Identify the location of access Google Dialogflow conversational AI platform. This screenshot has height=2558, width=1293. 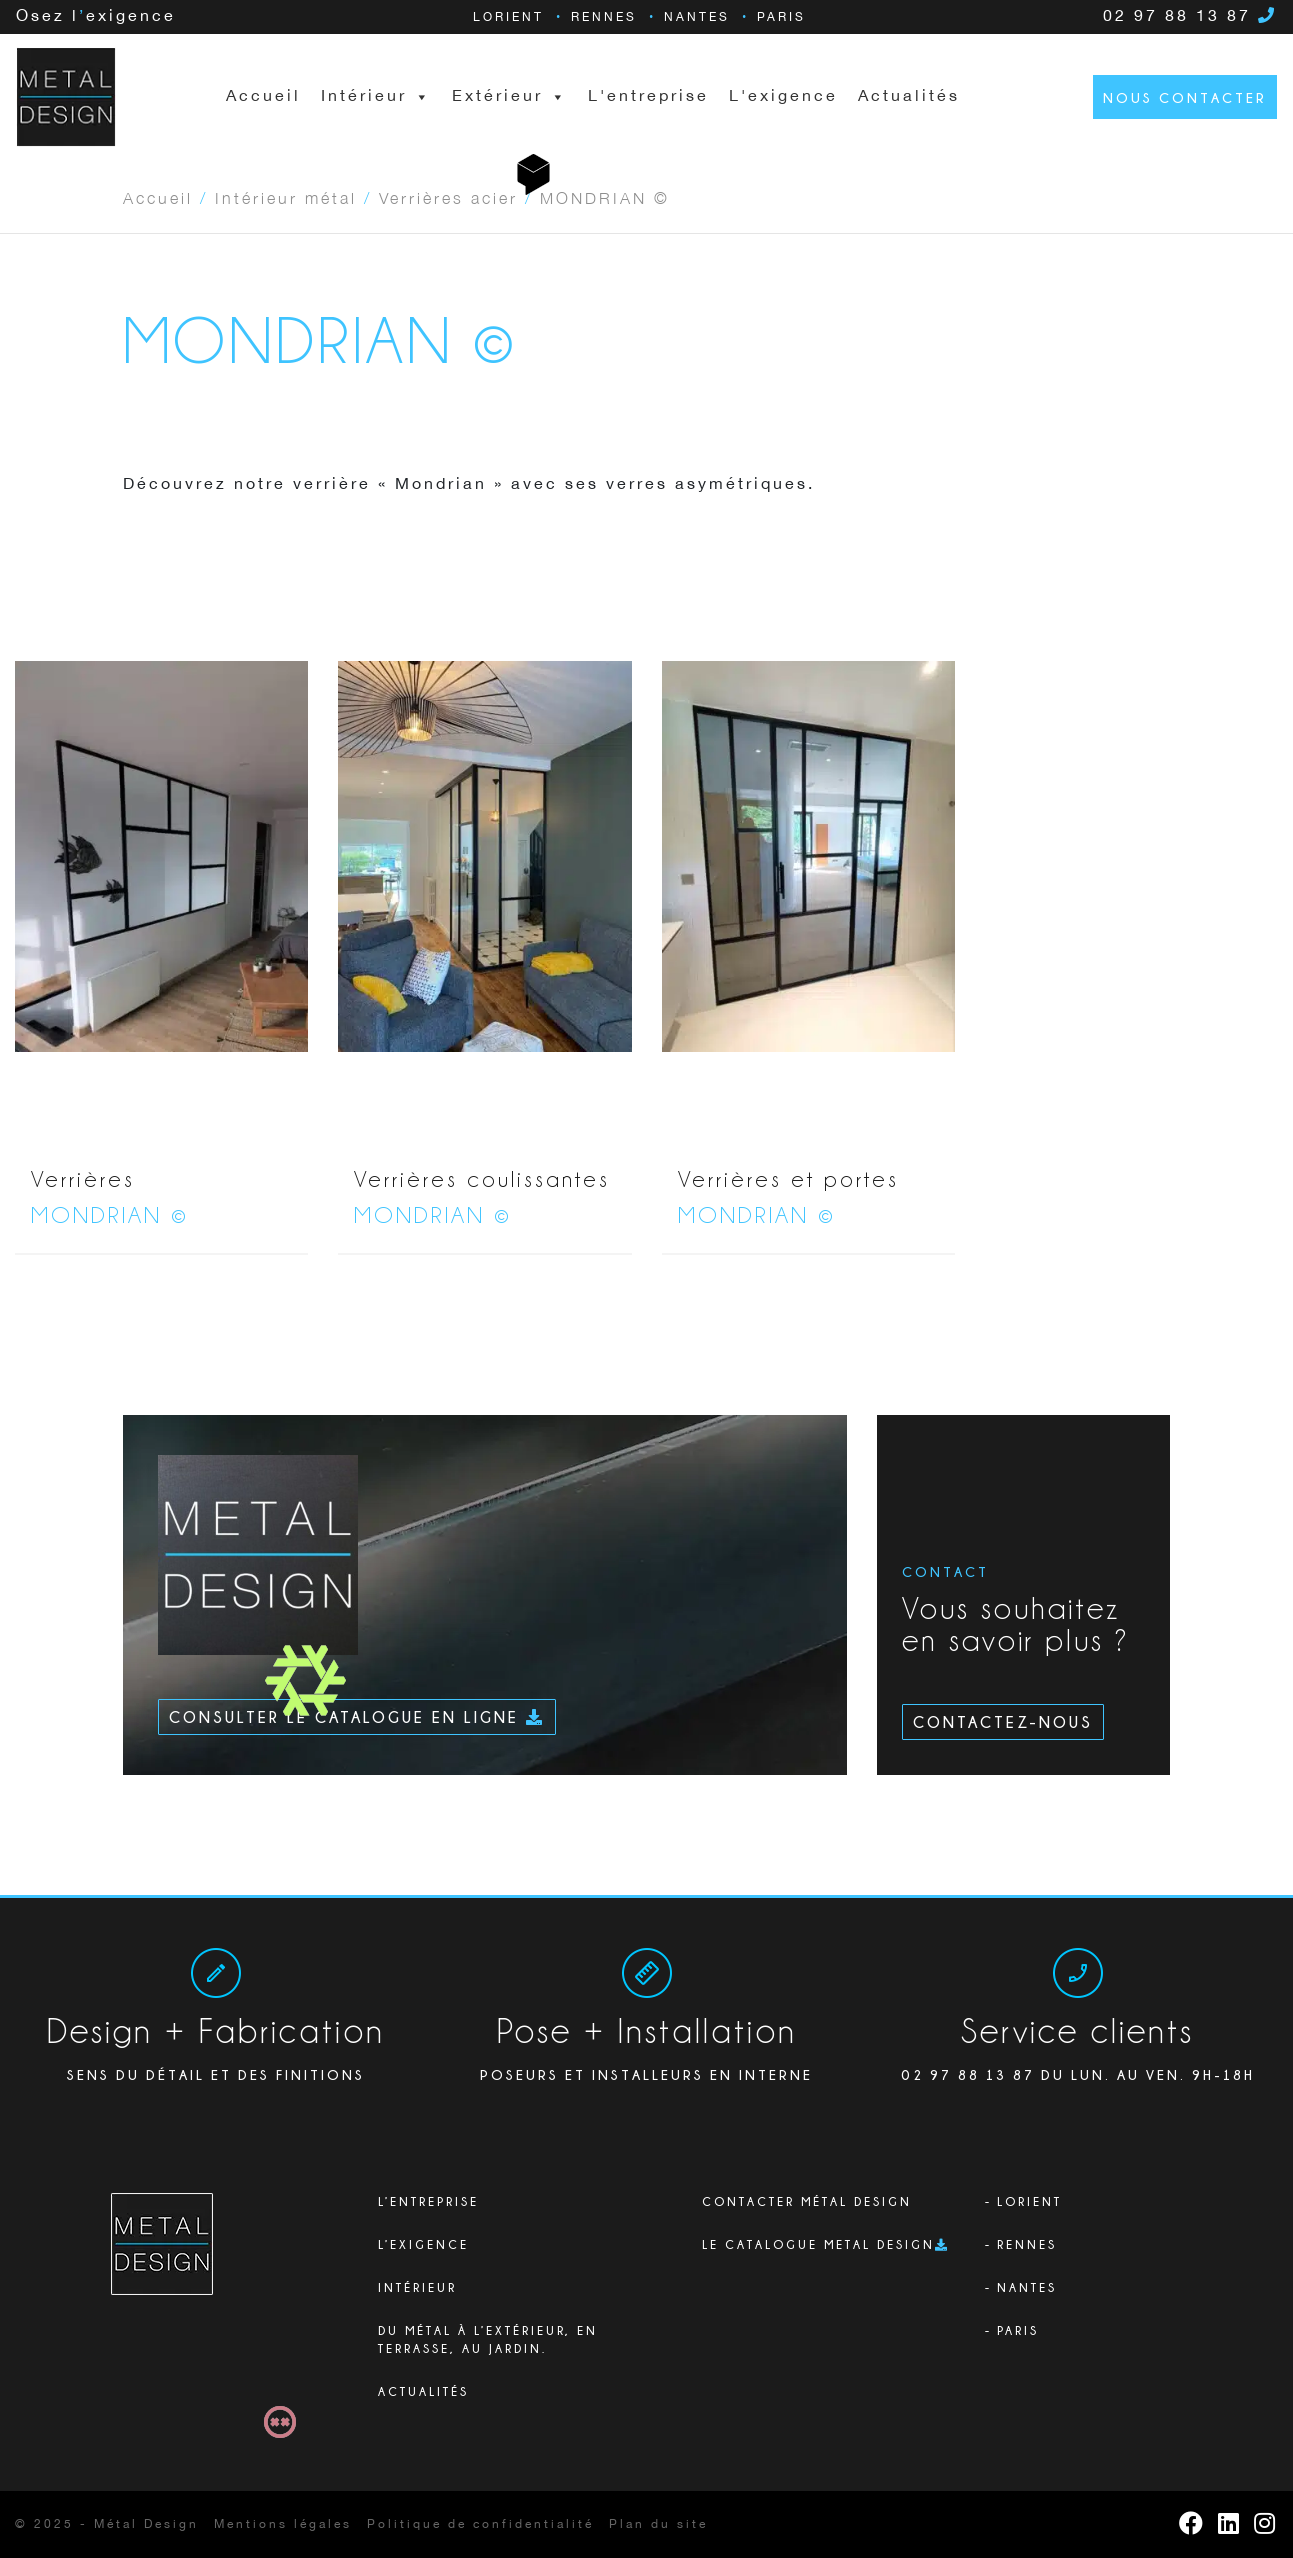
(533, 174).